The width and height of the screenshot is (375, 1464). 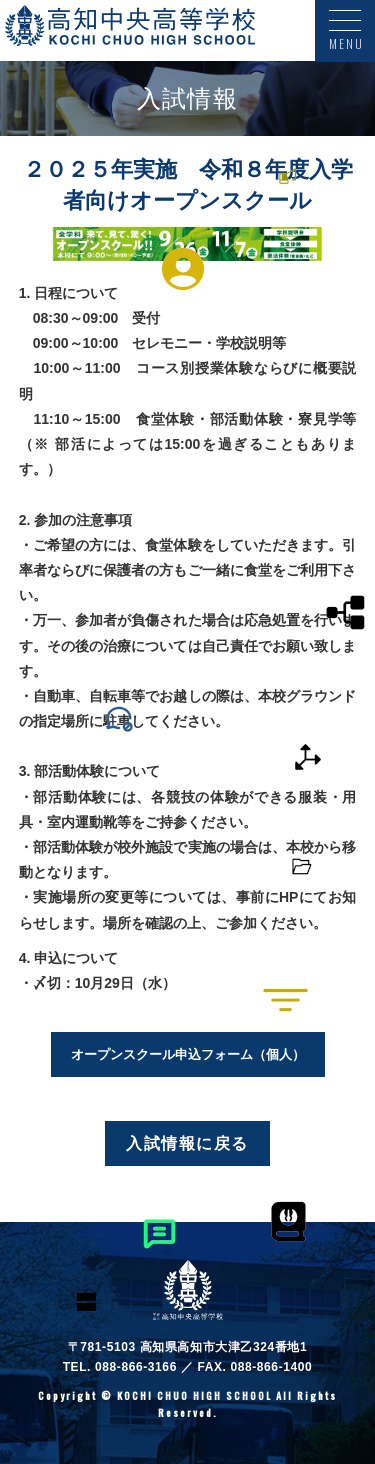 I want to click on access your profile or account settings, so click(x=183, y=269).